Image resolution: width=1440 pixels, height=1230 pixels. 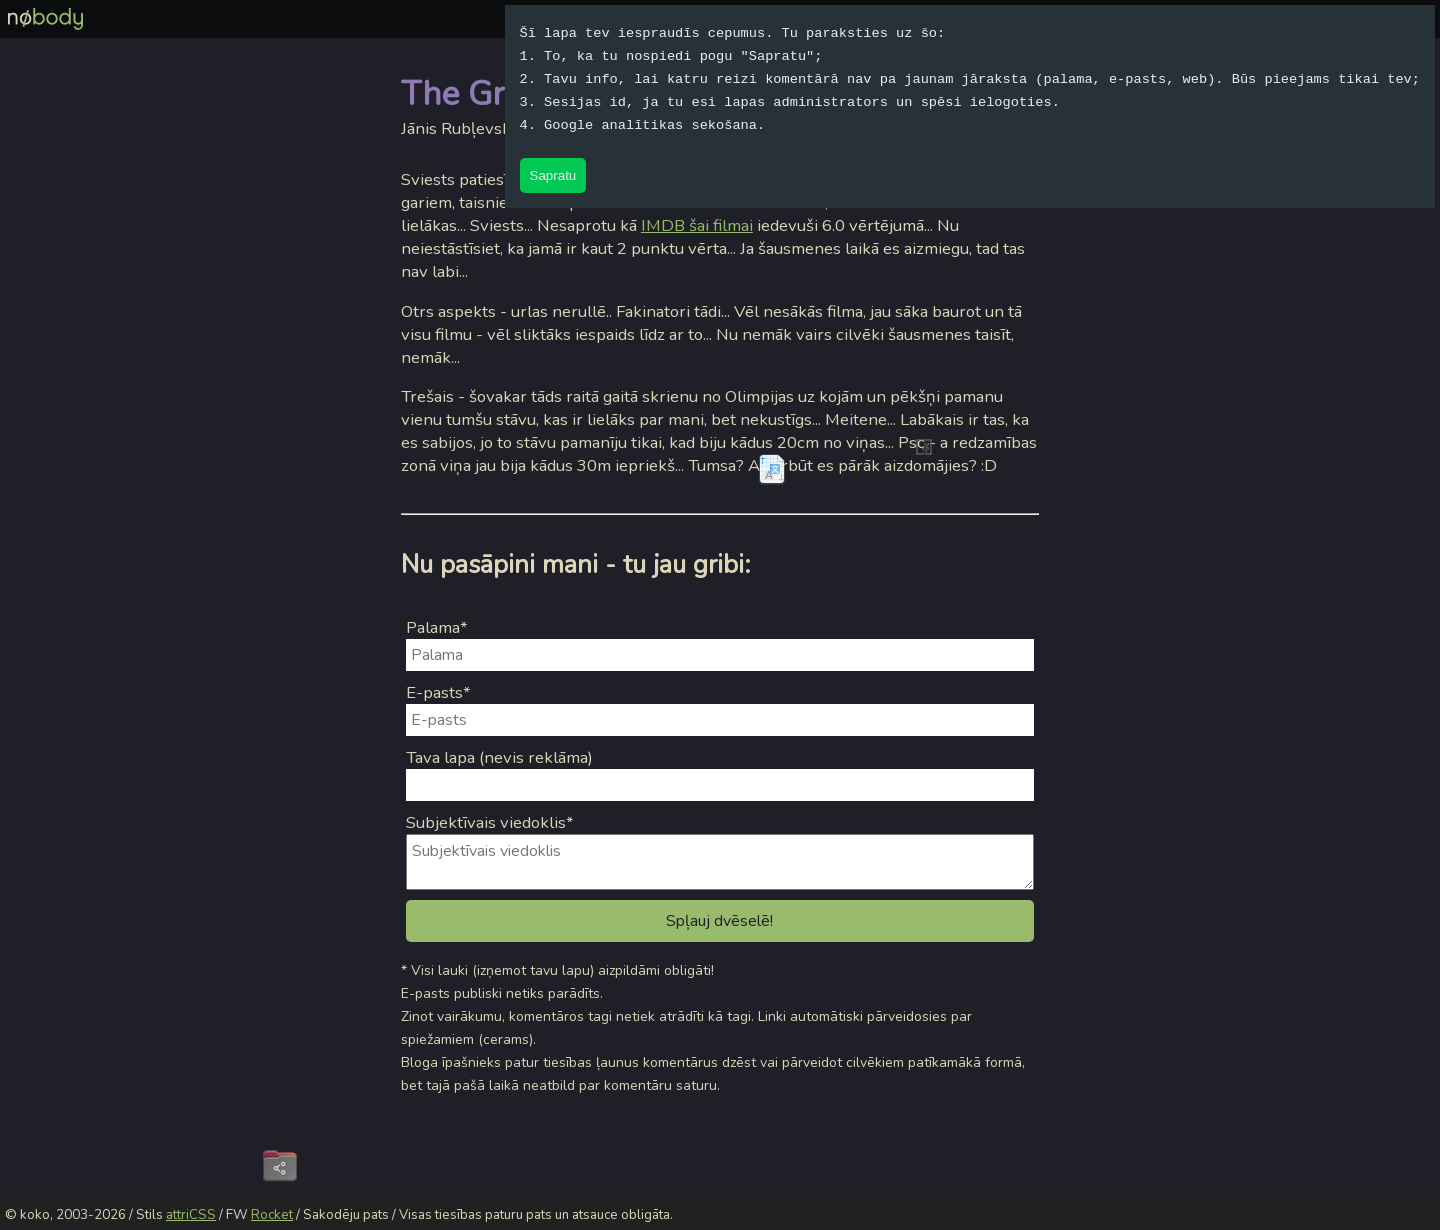 I want to click on access your public shared folder, so click(x=280, y=1165).